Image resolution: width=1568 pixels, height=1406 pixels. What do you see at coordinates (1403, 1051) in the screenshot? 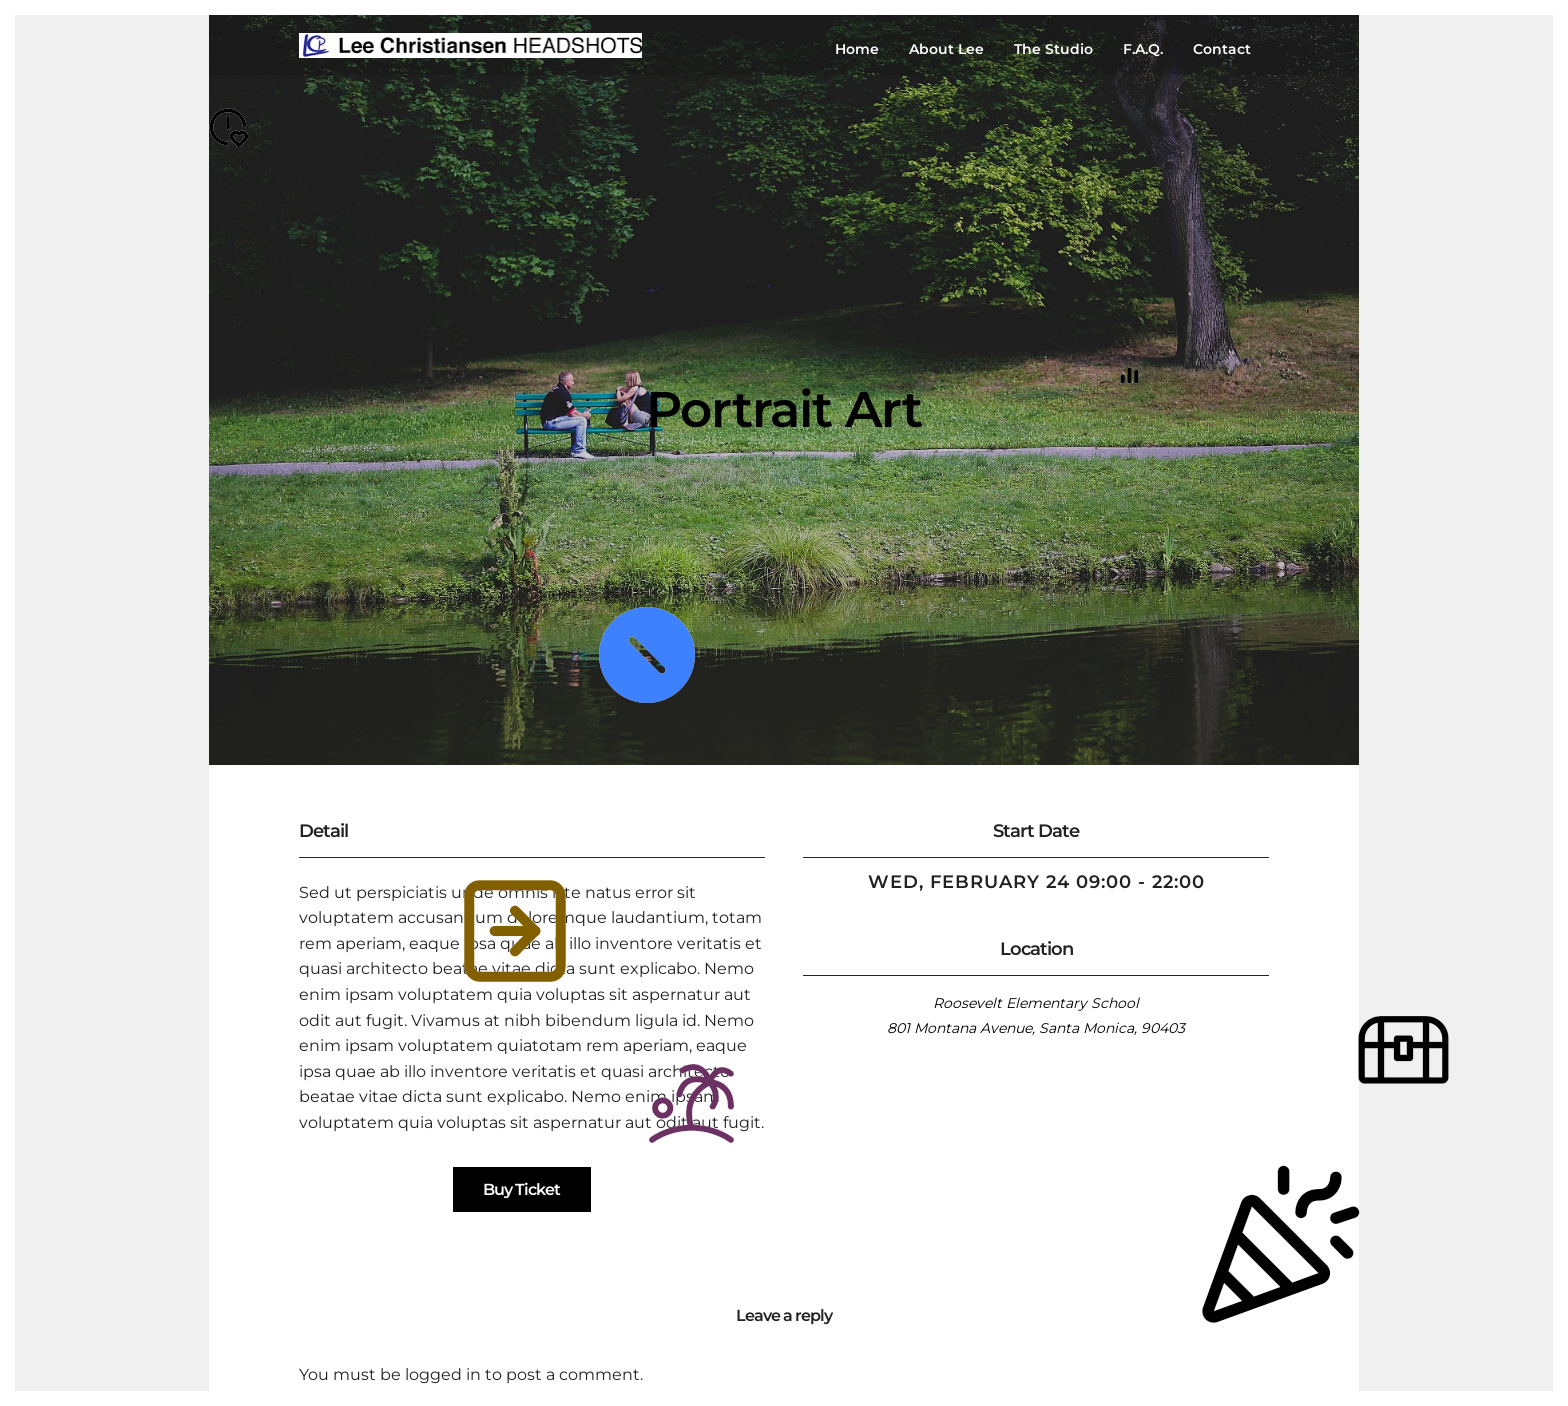
I see `access rewards or collected items` at bounding box center [1403, 1051].